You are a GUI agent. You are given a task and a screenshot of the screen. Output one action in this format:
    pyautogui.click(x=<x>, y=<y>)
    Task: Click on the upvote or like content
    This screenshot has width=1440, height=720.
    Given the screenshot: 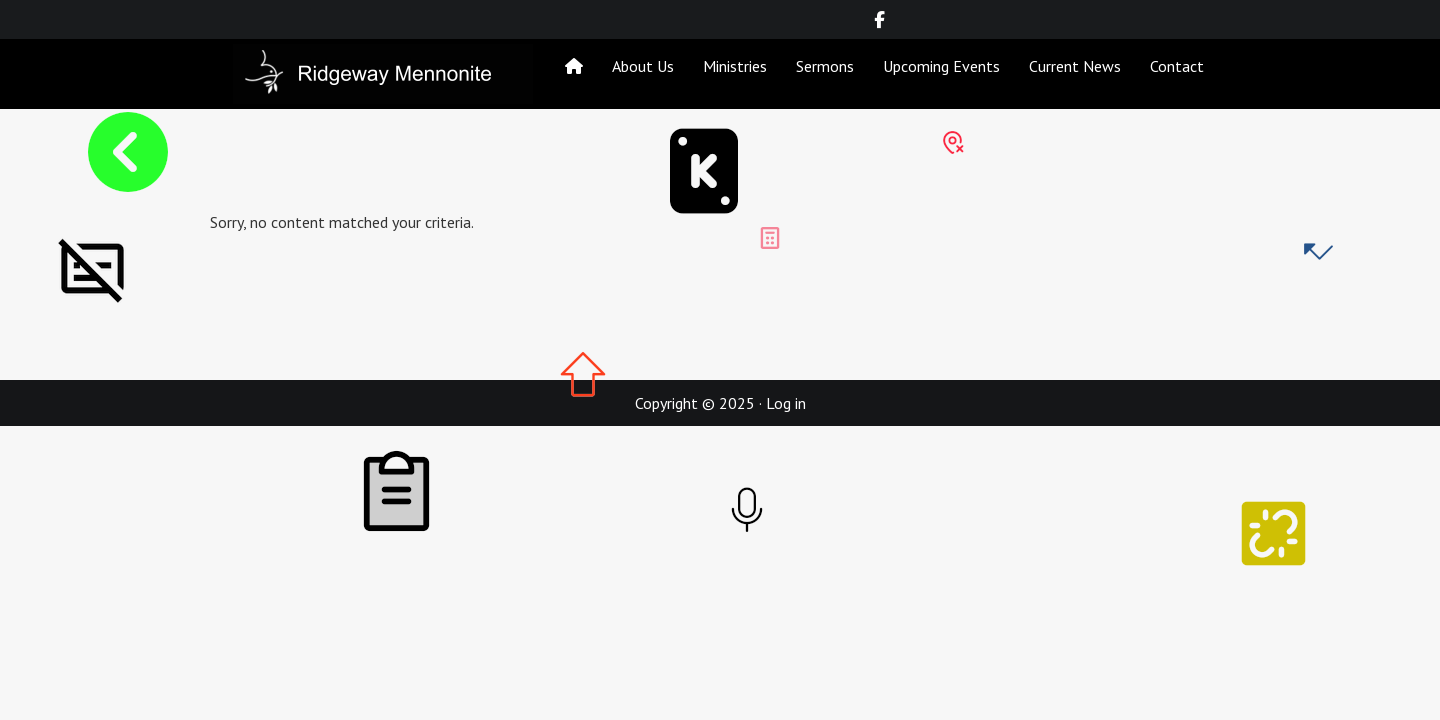 What is the action you would take?
    pyautogui.click(x=583, y=376)
    